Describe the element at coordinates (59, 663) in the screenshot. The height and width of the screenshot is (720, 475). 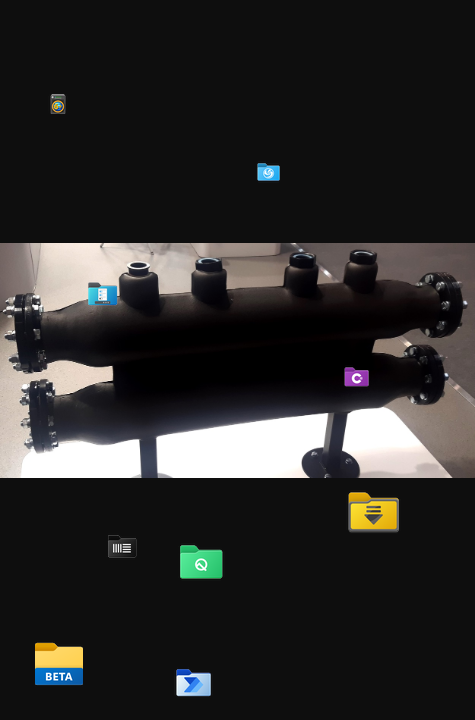
I see `folder containing beta or experimental features` at that location.